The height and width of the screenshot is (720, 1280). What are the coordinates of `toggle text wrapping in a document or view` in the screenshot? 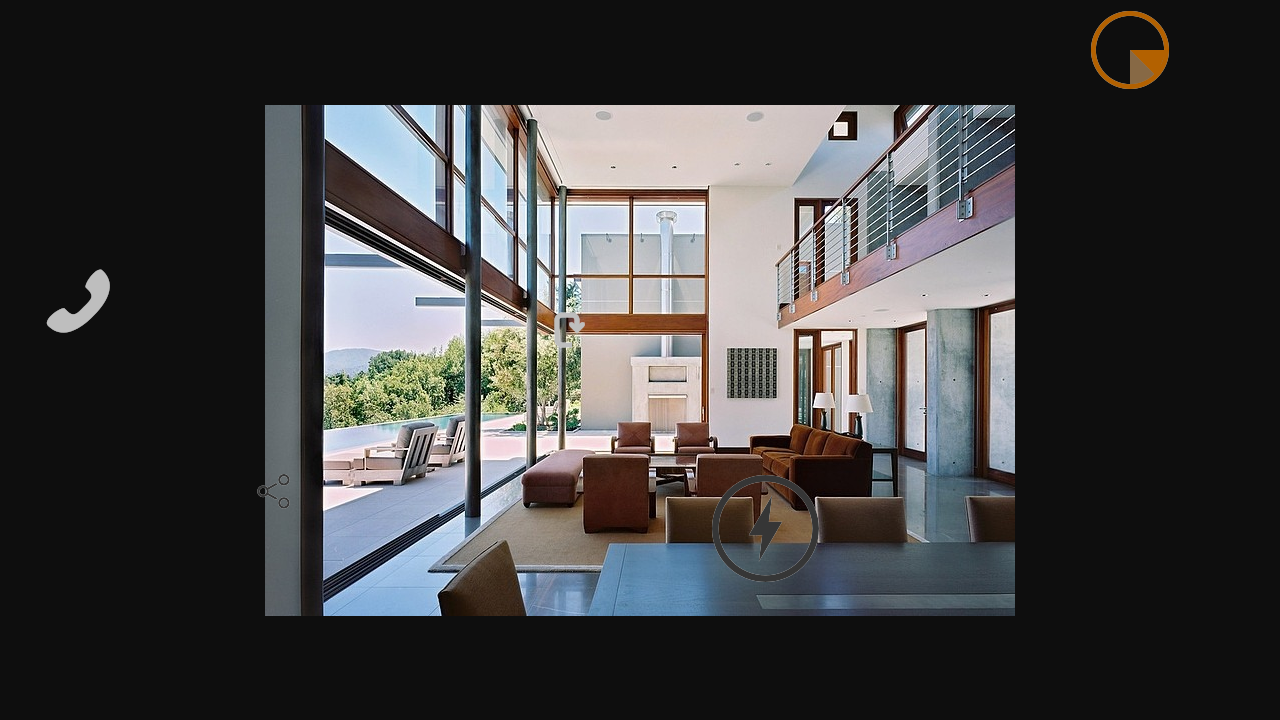 It's located at (567, 330).